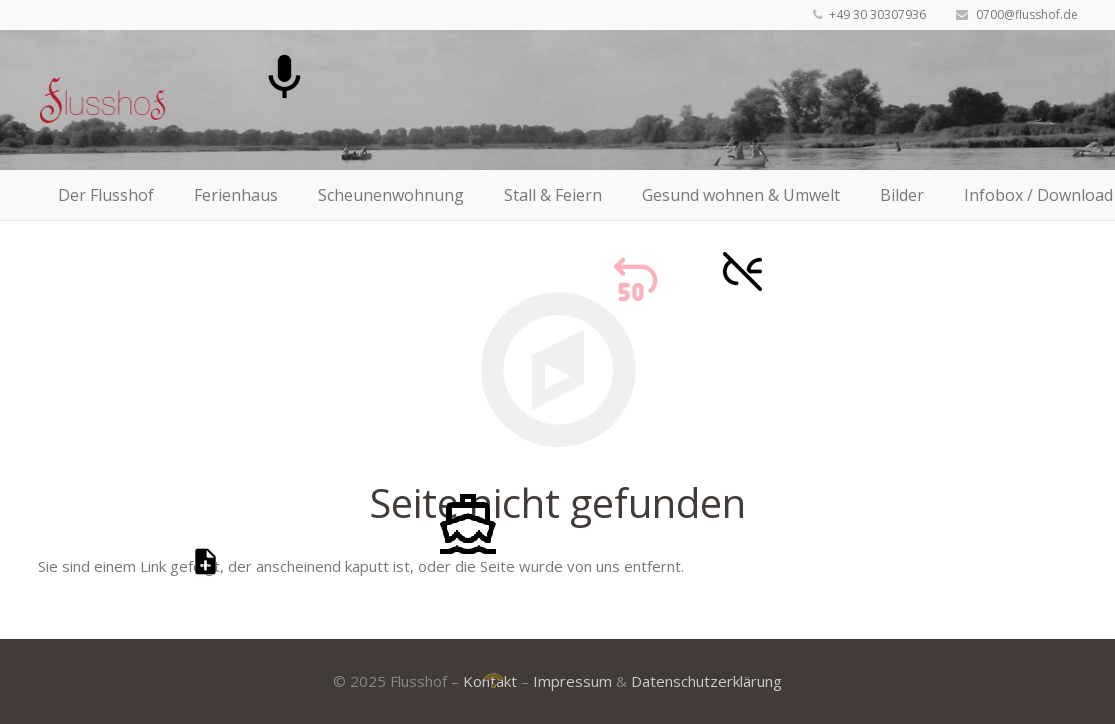  Describe the element at coordinates (205, 561) in the screenshot. I see `create a new note` at that location.